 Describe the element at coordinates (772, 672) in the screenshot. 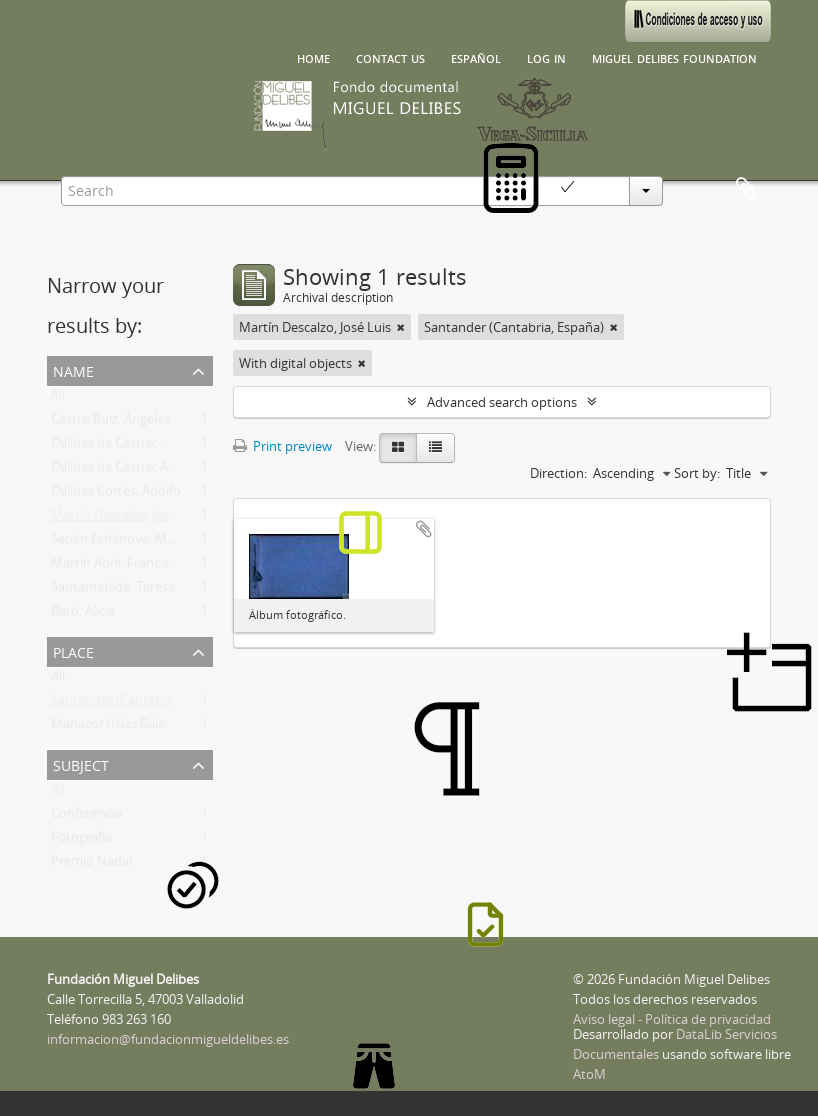

I see `open a new empty window` at that location.